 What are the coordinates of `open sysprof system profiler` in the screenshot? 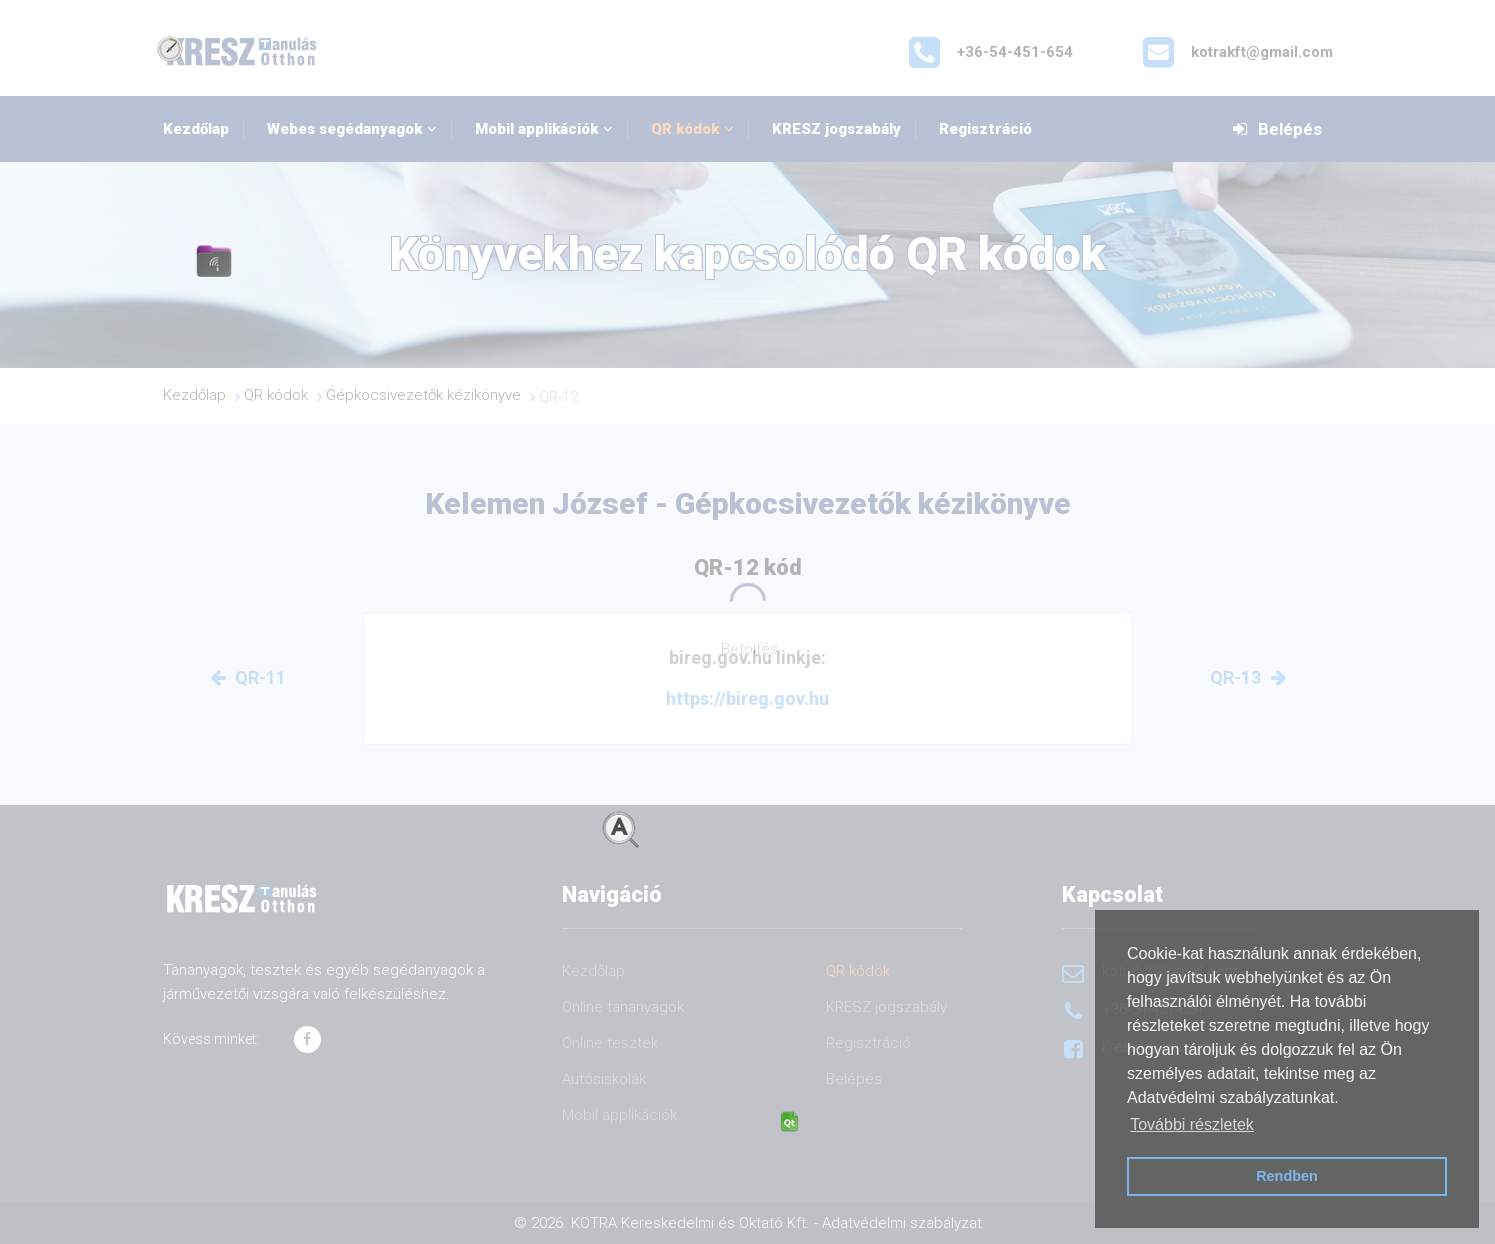 It's located at (170, 49).